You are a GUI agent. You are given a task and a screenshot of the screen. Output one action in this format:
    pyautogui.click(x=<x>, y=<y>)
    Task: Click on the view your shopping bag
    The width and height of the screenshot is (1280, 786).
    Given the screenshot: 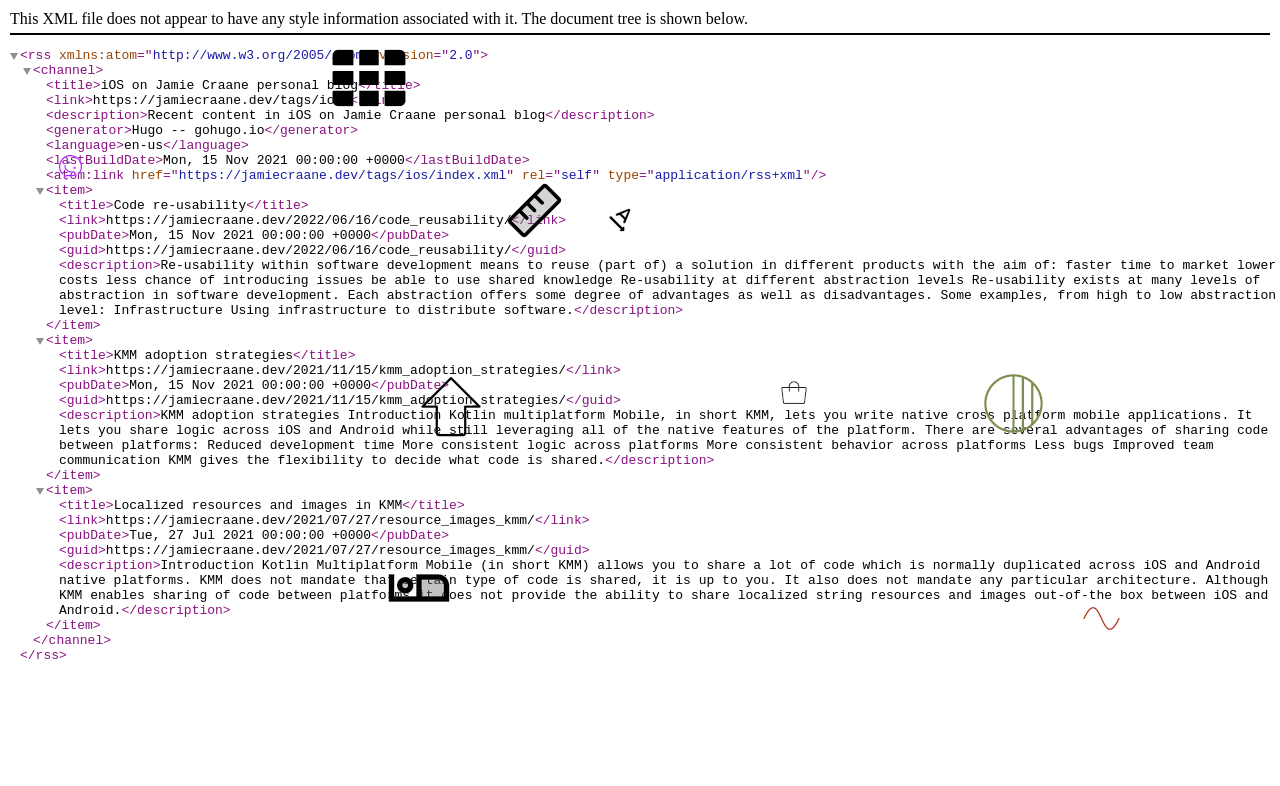 What is the action you would take?
    pyautogui.click(x=794, y=394)
    